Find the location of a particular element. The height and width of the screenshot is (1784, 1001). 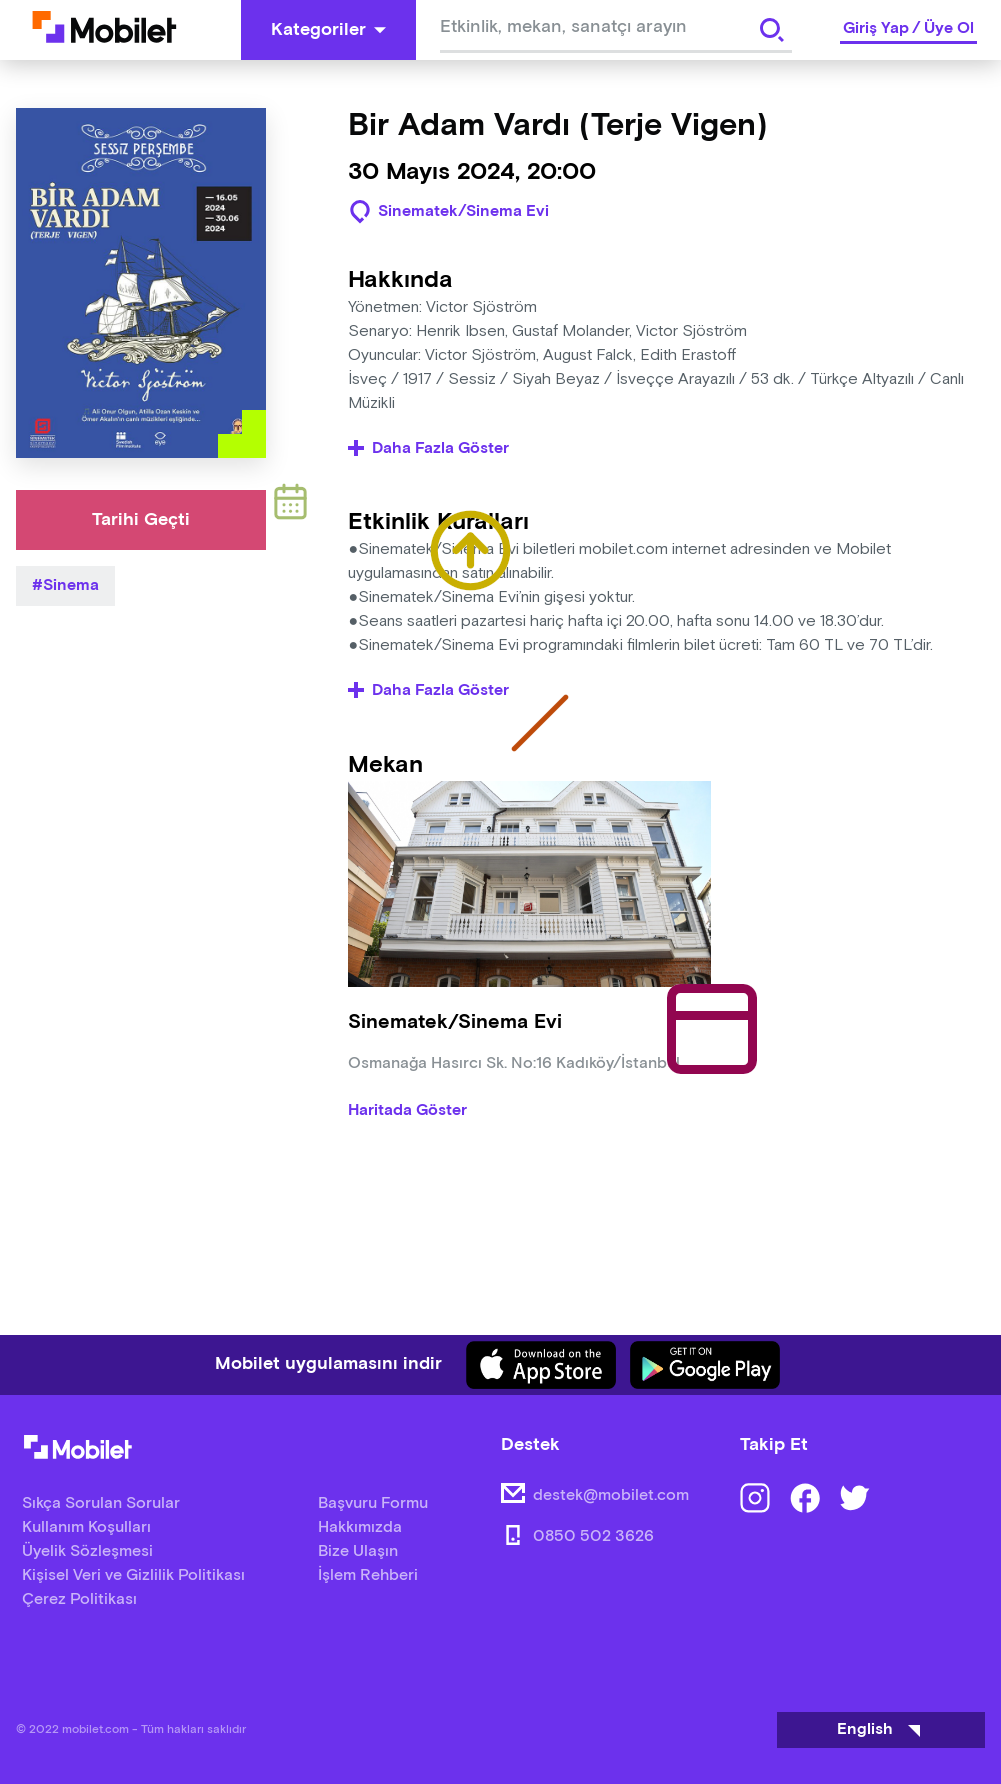

indicates a disabled or unavailable feature is located at coordinates (540, 723).